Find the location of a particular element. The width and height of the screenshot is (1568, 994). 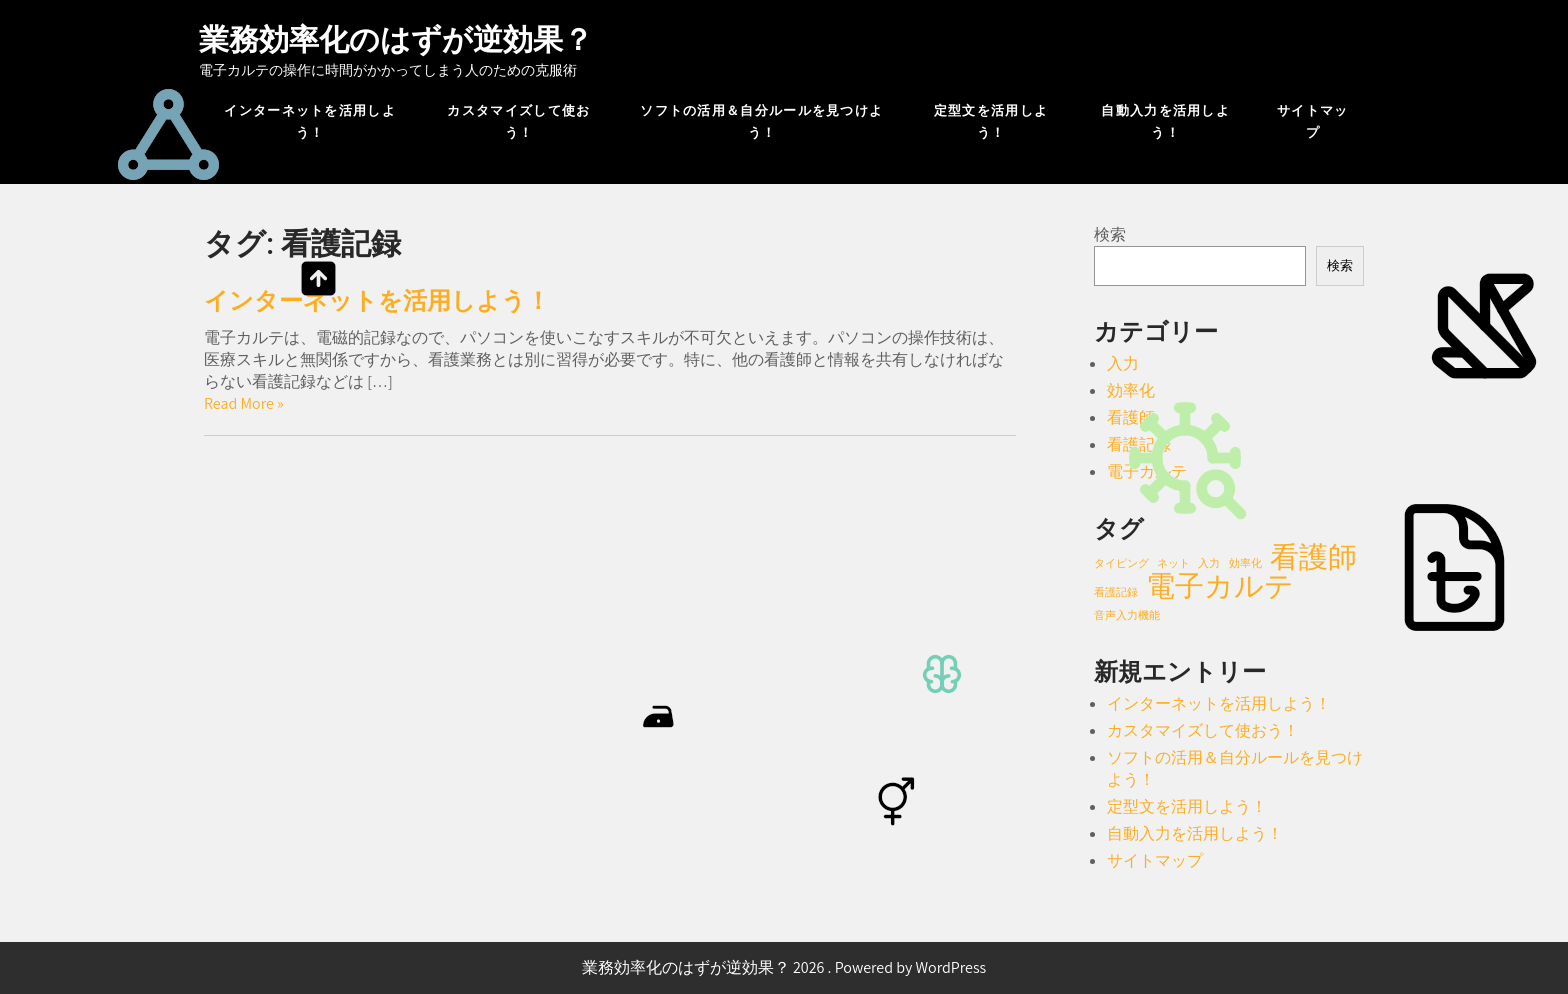

upload a file or document is located at coordinates (318, 278).